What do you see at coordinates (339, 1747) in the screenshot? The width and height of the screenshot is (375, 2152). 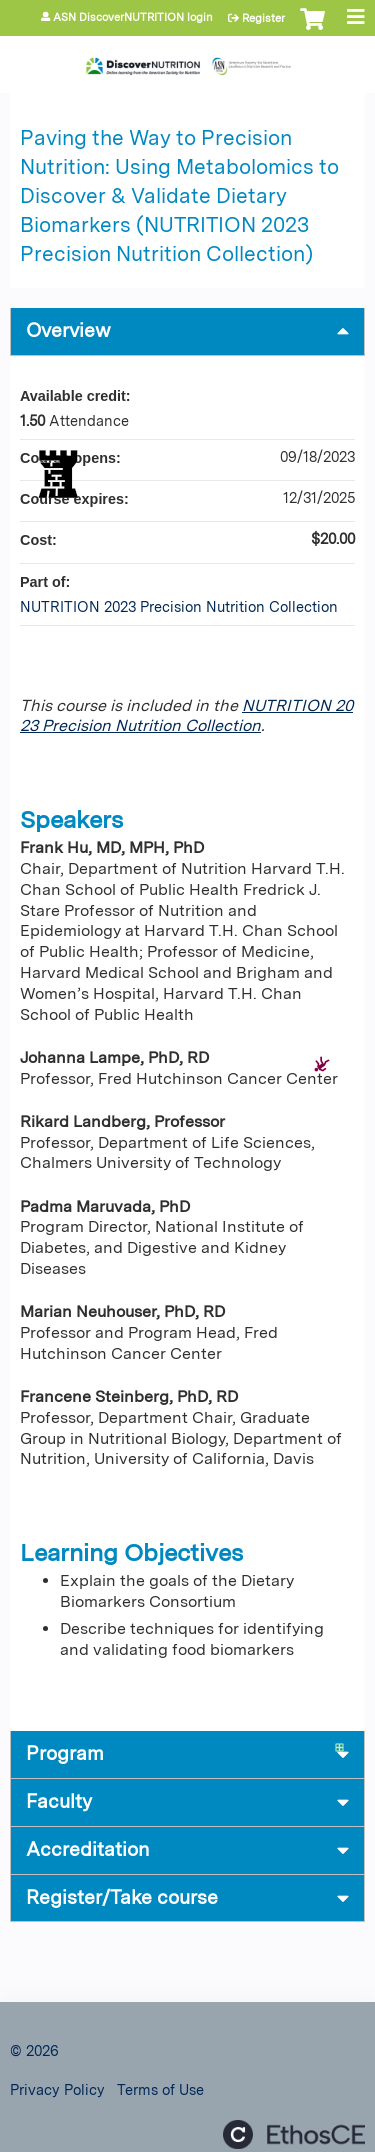 I see `place a brick or building block` at bounding box center [339, 1747].